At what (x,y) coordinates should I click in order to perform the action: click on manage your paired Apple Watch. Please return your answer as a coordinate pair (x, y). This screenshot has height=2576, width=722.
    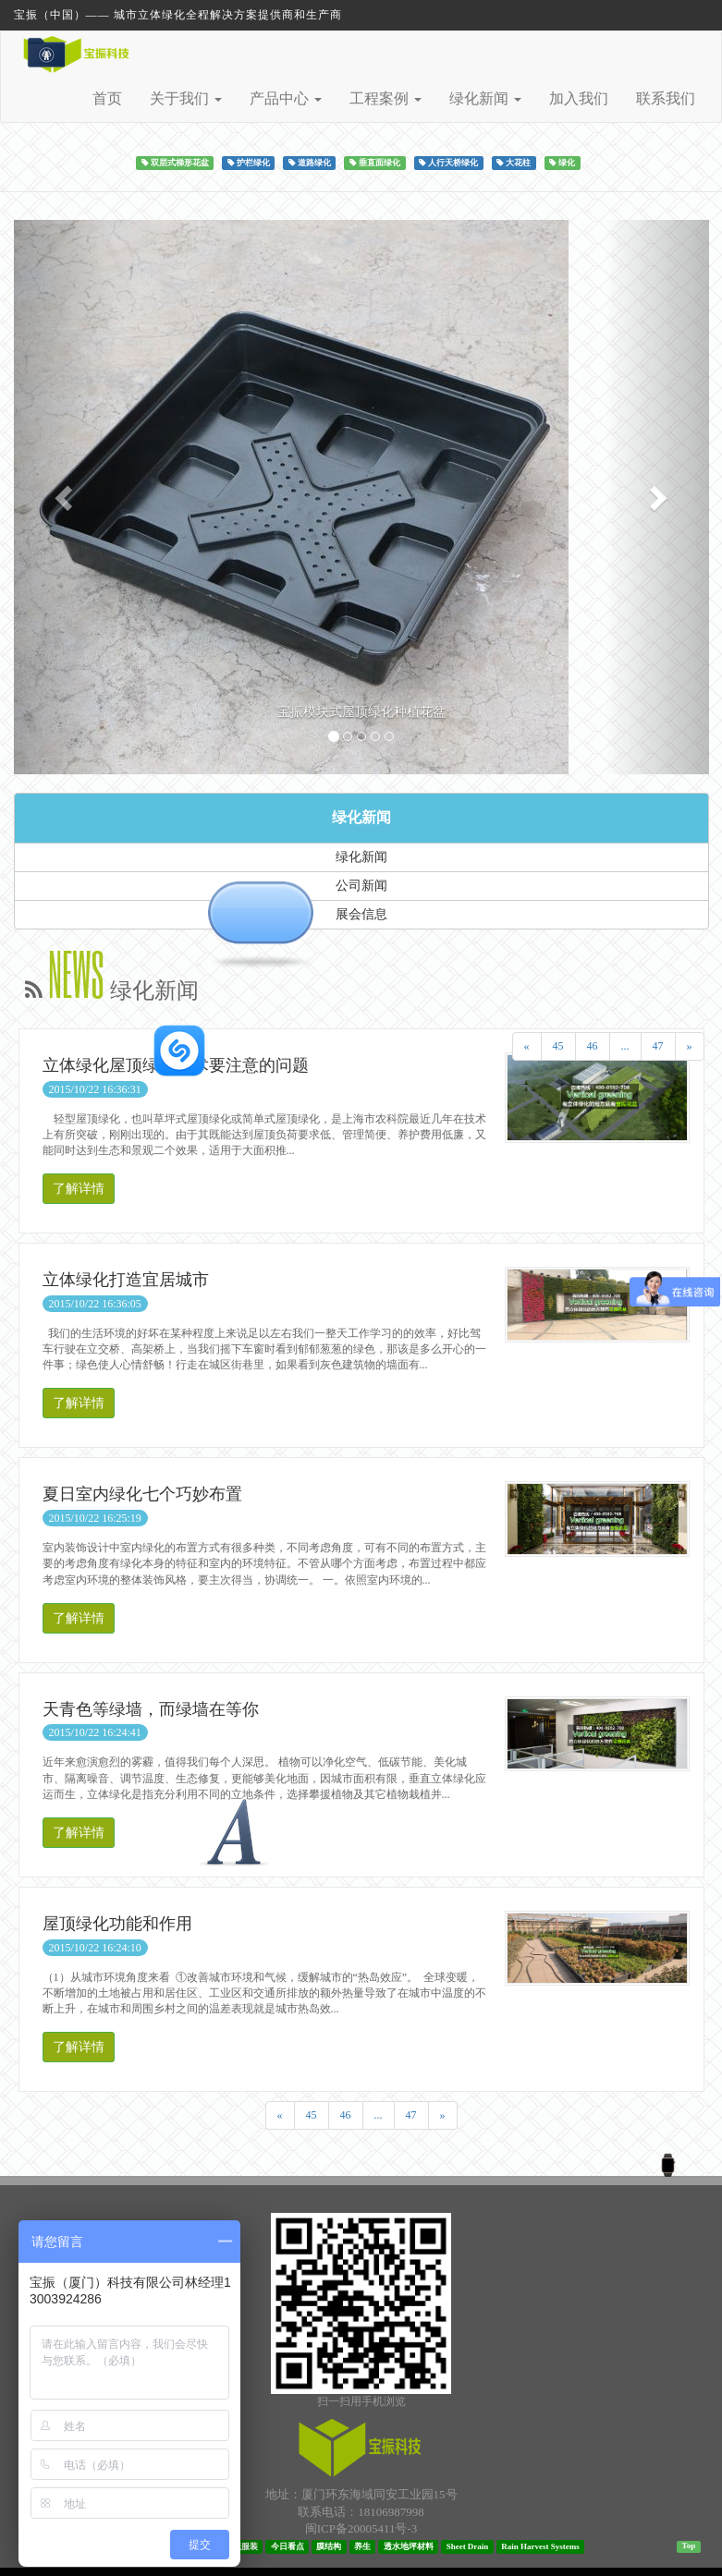
    Looking at the image, I should click on (667, 2165).